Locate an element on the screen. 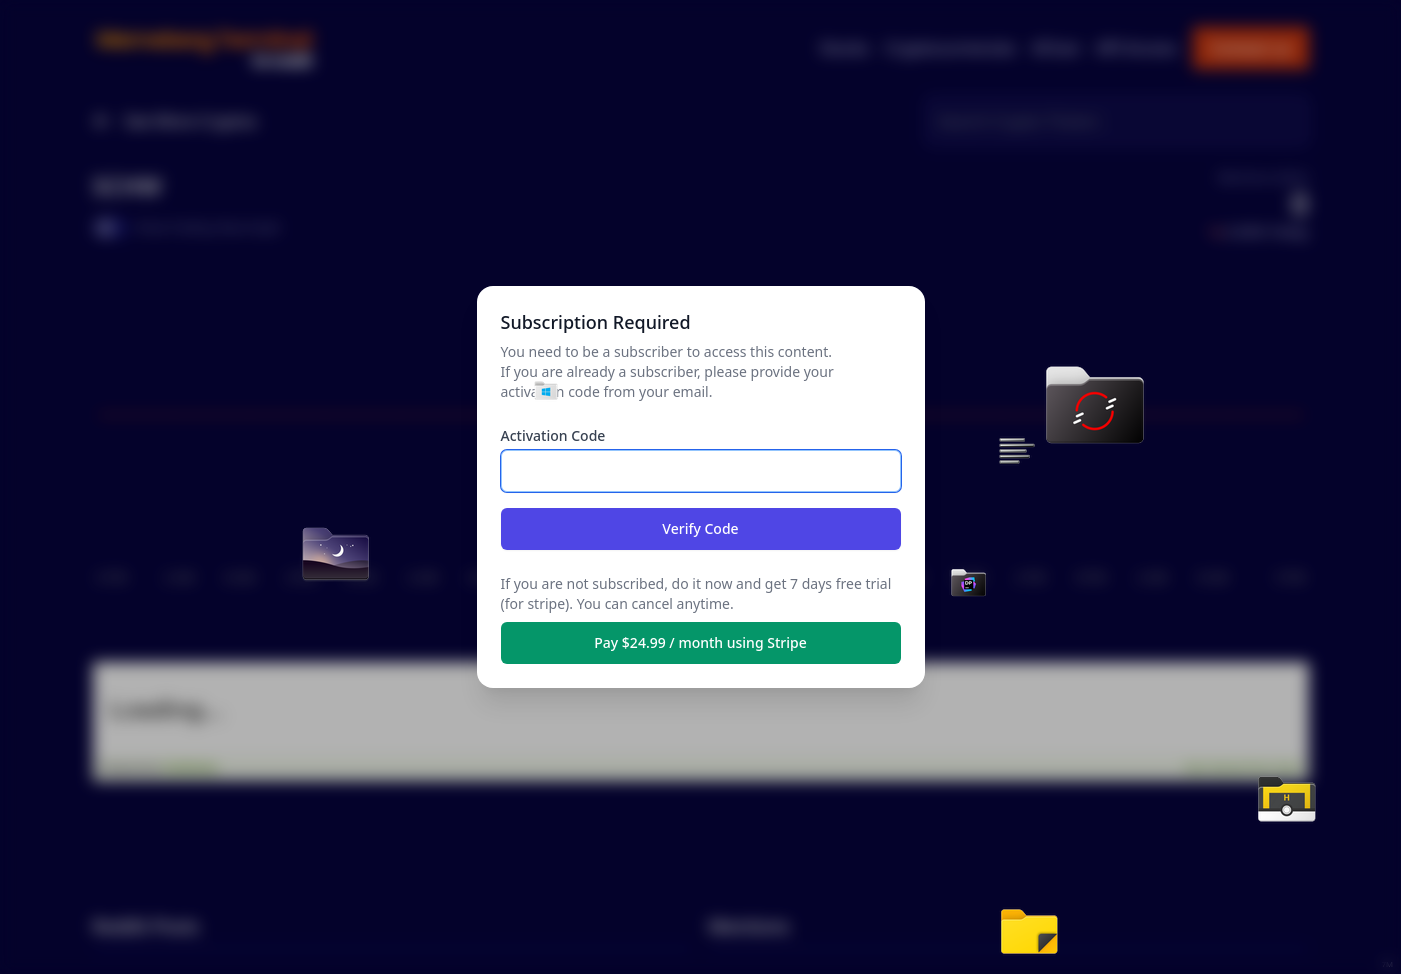 The image size is (1401, 974). open sticky notes folder is located at coordinates (1029, 933).